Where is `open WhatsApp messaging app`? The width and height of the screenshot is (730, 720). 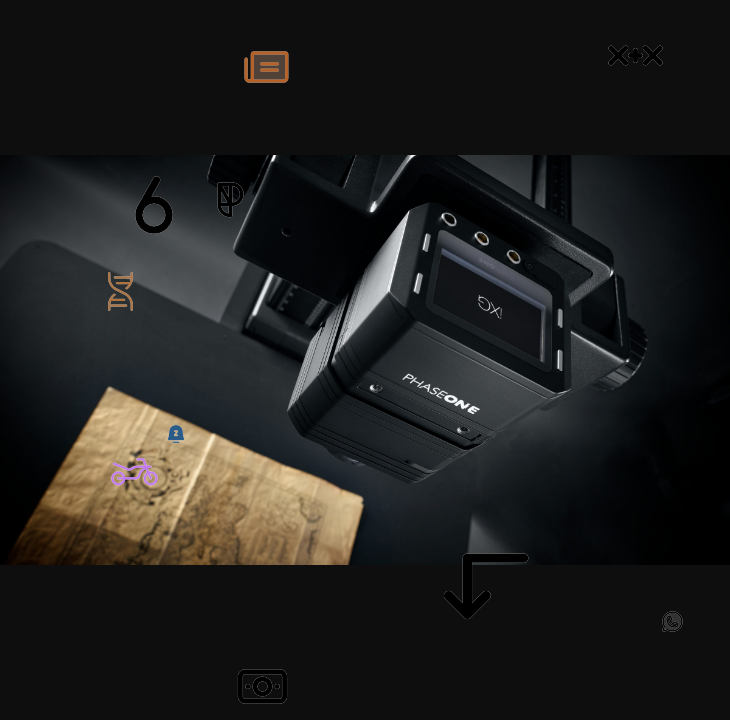
open WhatsApp messaging app is located at coordinates (672, 621).